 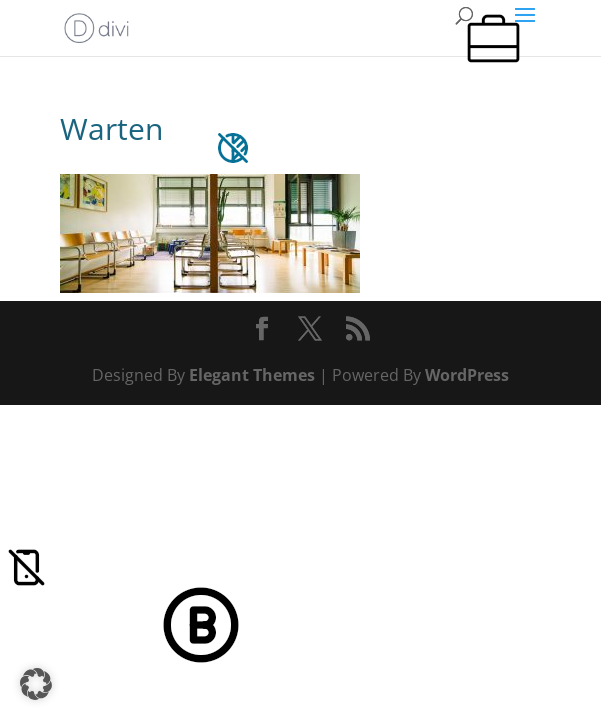 What do you see at coordinates (233, 148) in the screenshot?
I see `disable screen brightness adjustment` at bounding box center [233, 148].